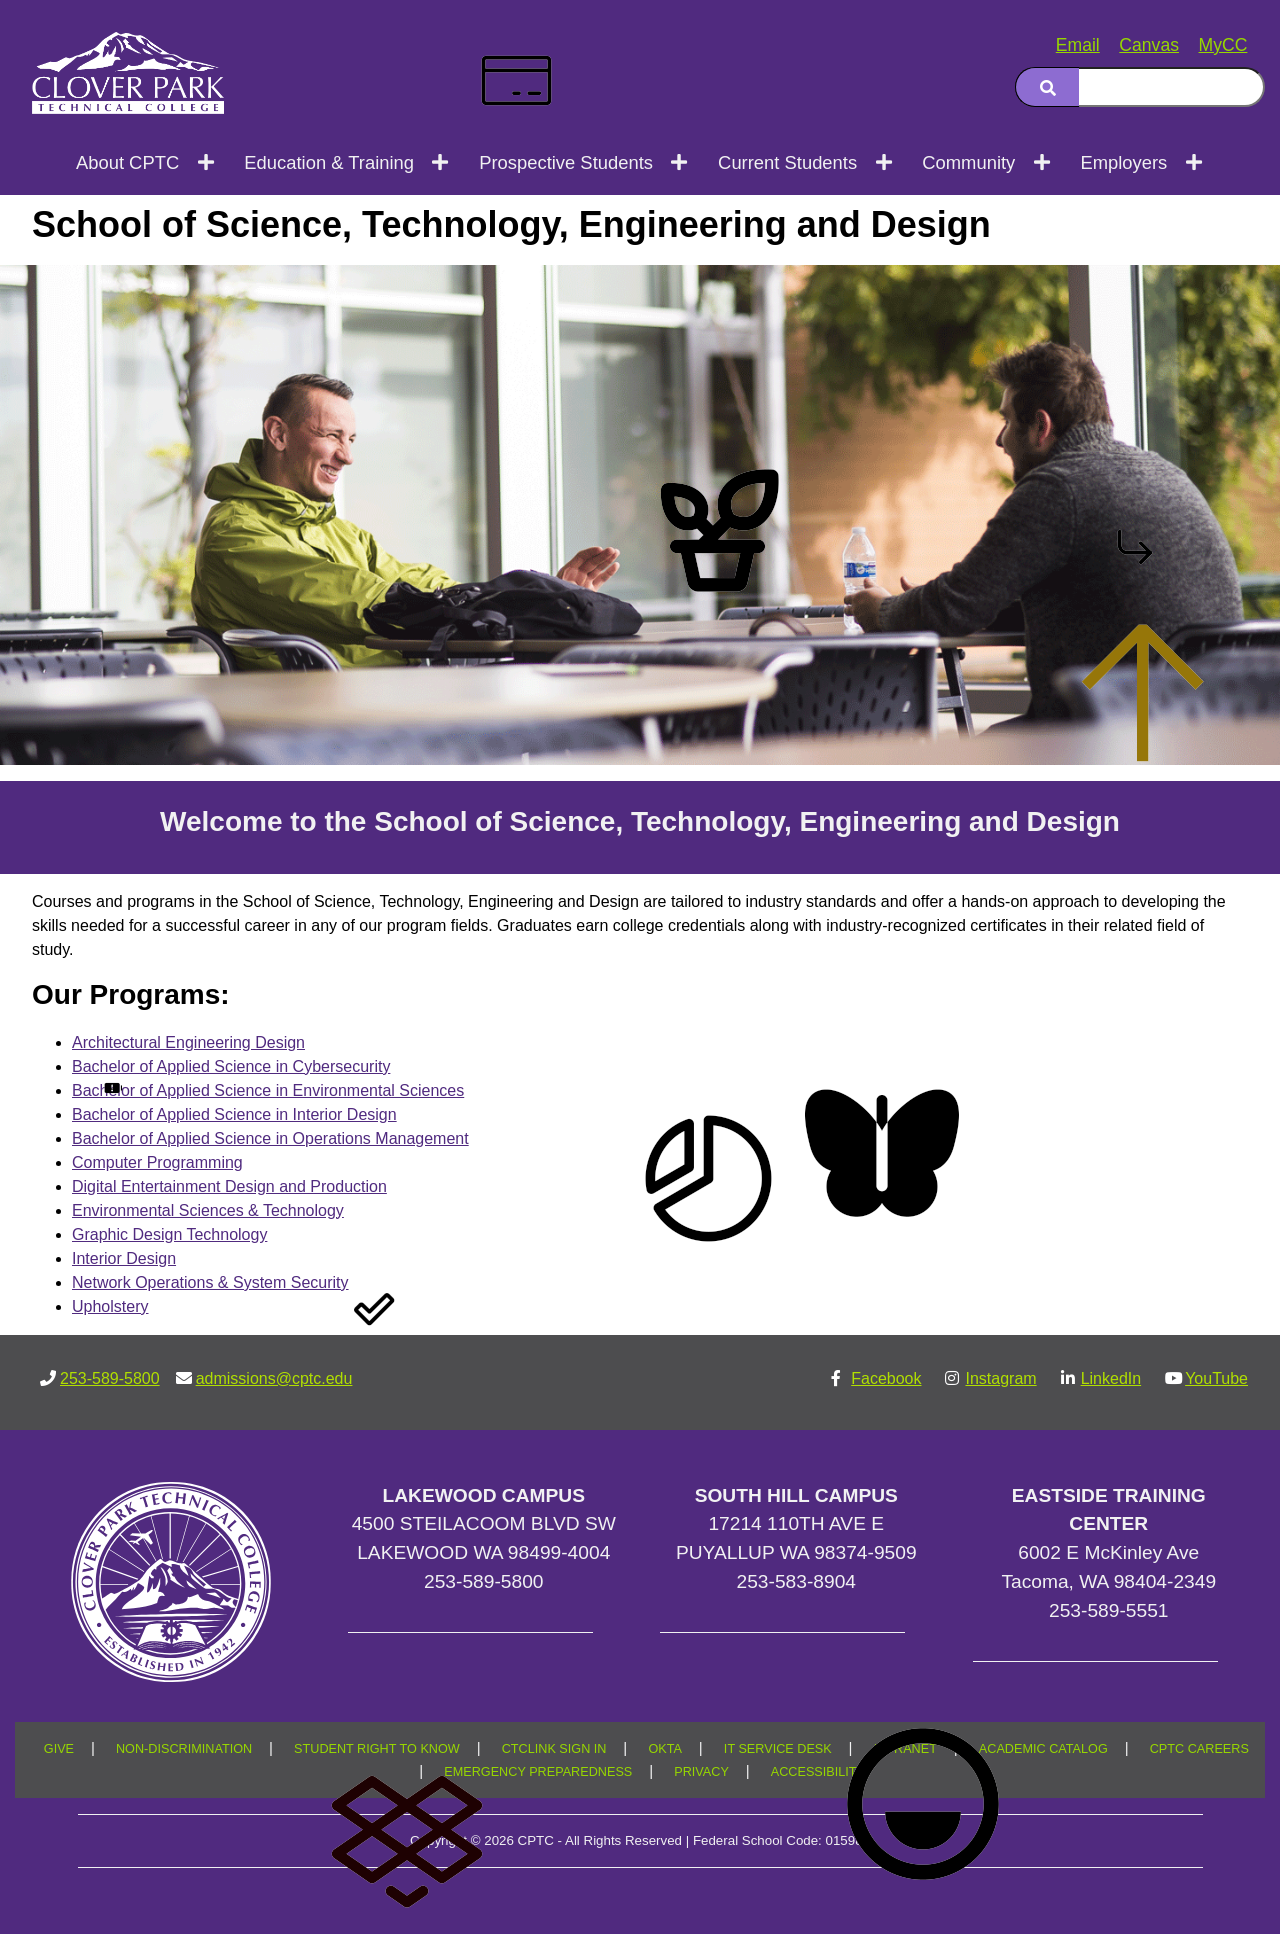  Describe the element at coordinates (717, 530) in the screenshot. I see `access plant care or gardening features` at that location.